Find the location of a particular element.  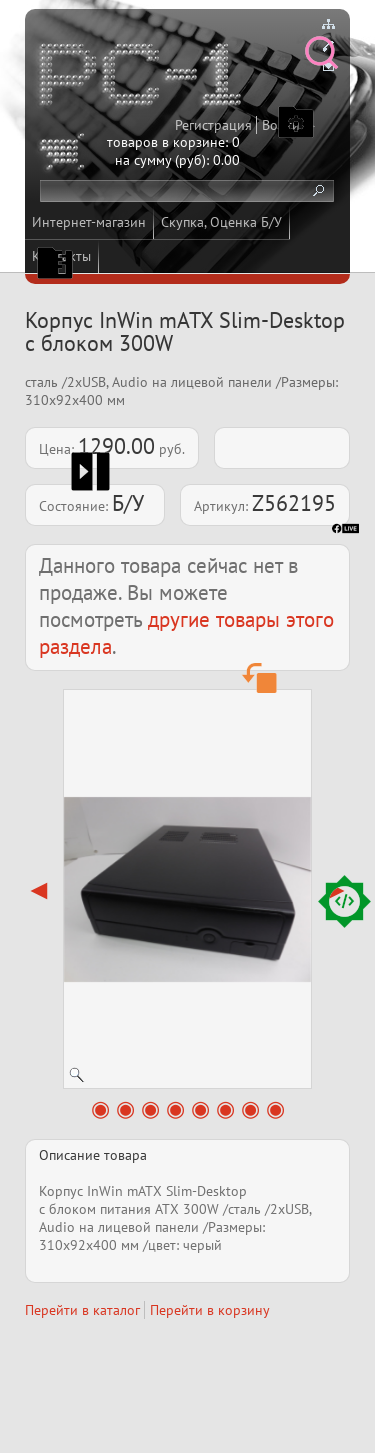

expand the sidebar panel is located at coordinates (90, 471).